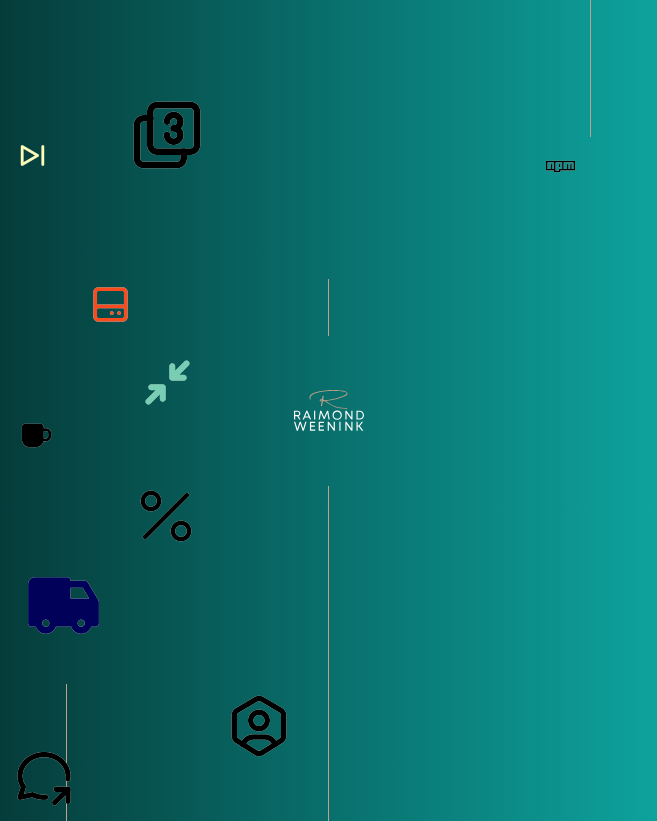 The image size is (657, 821). I want to click on npm package manager logo, so click(560, 166).